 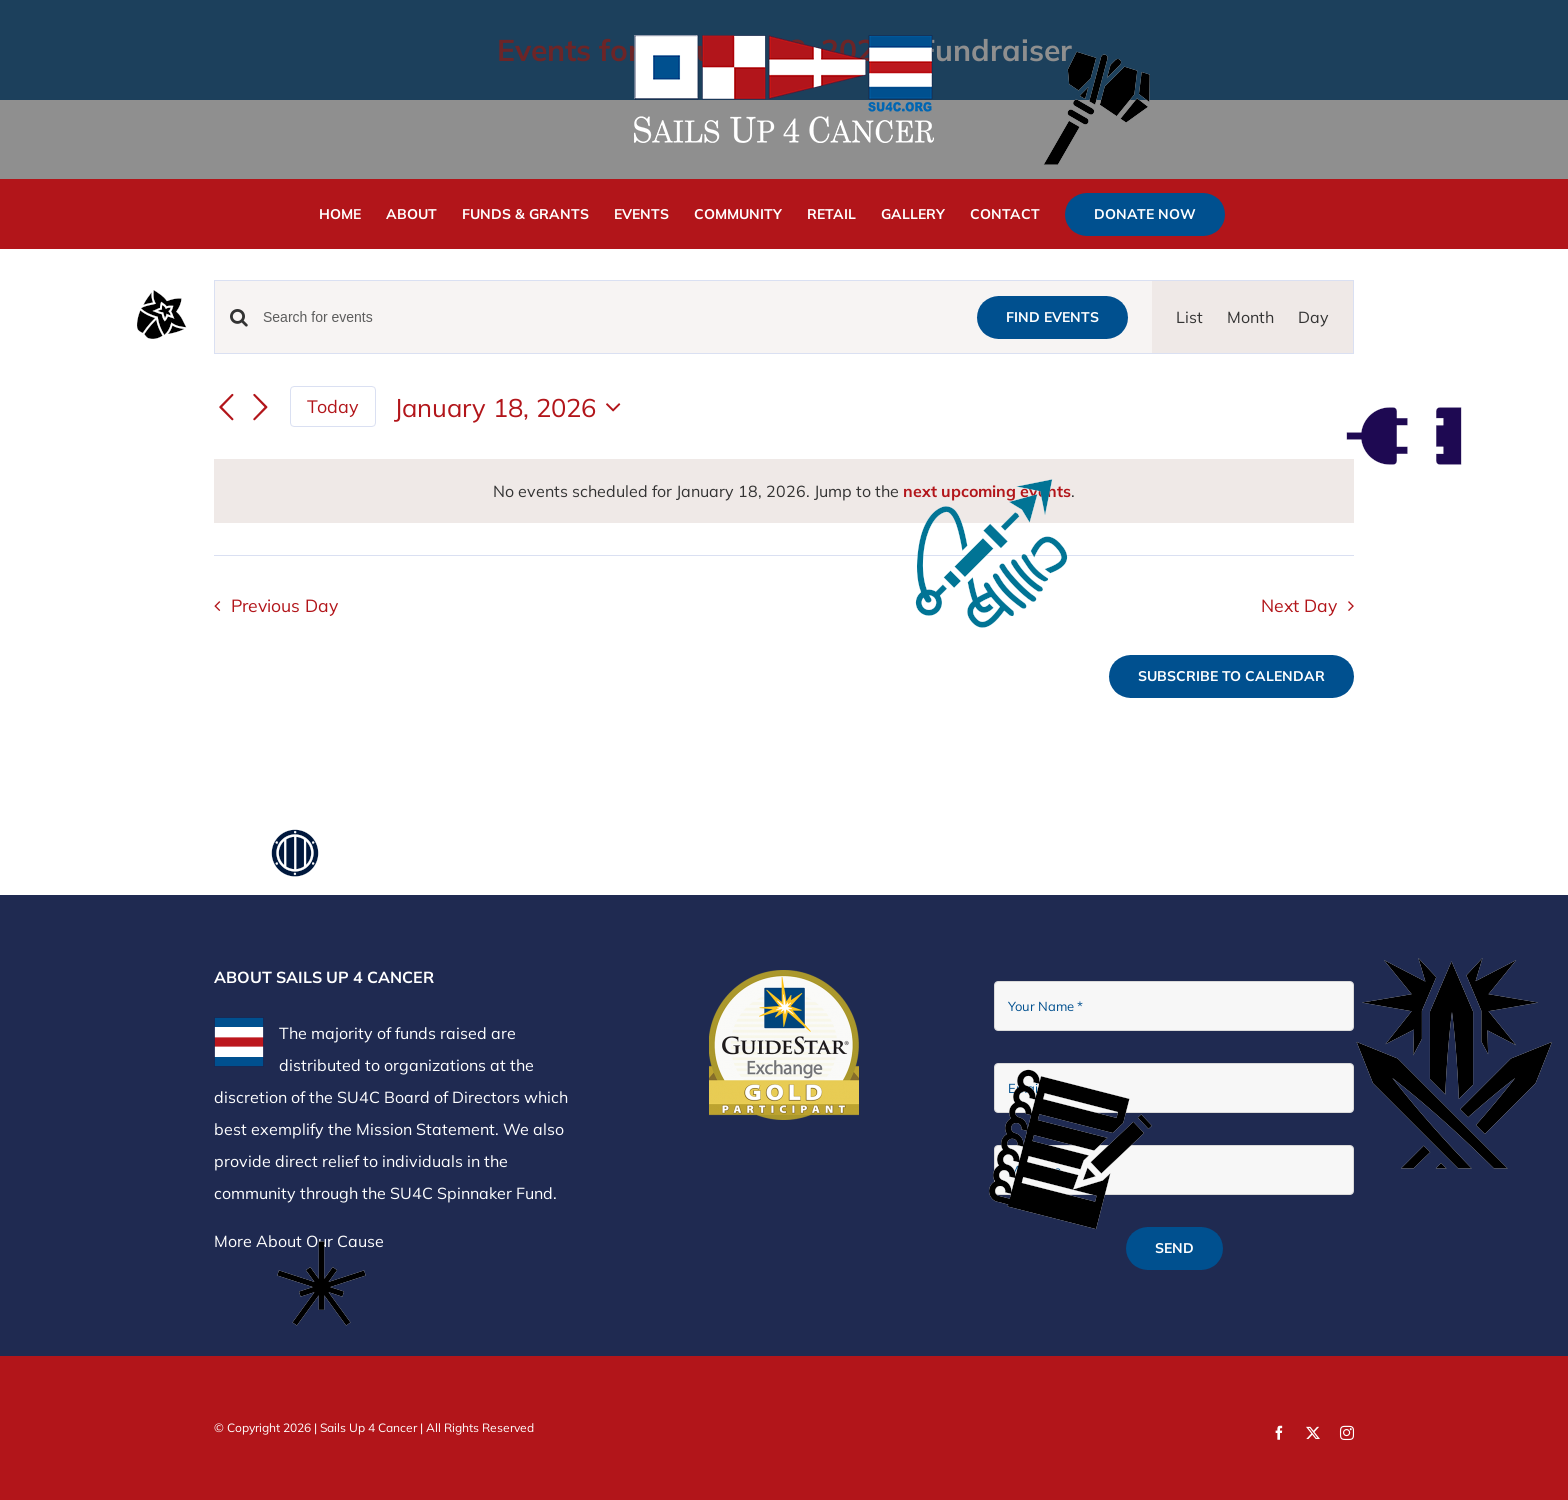 I want to click on star fruit or carambola item in a game inventory, so click(x=161, y=315).